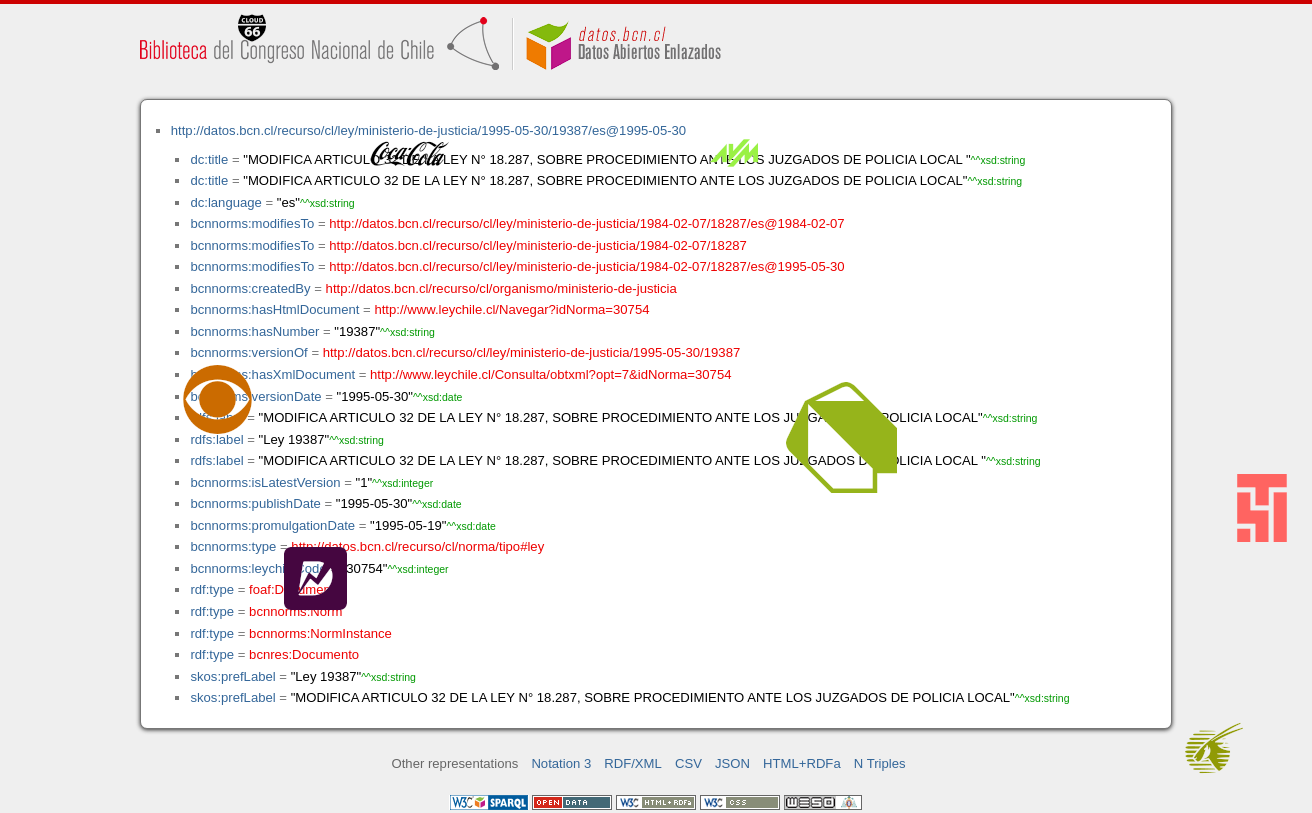 This screenshot has width=1312, height=813. I want to click on qatar airways logo, so click(1214, 748).